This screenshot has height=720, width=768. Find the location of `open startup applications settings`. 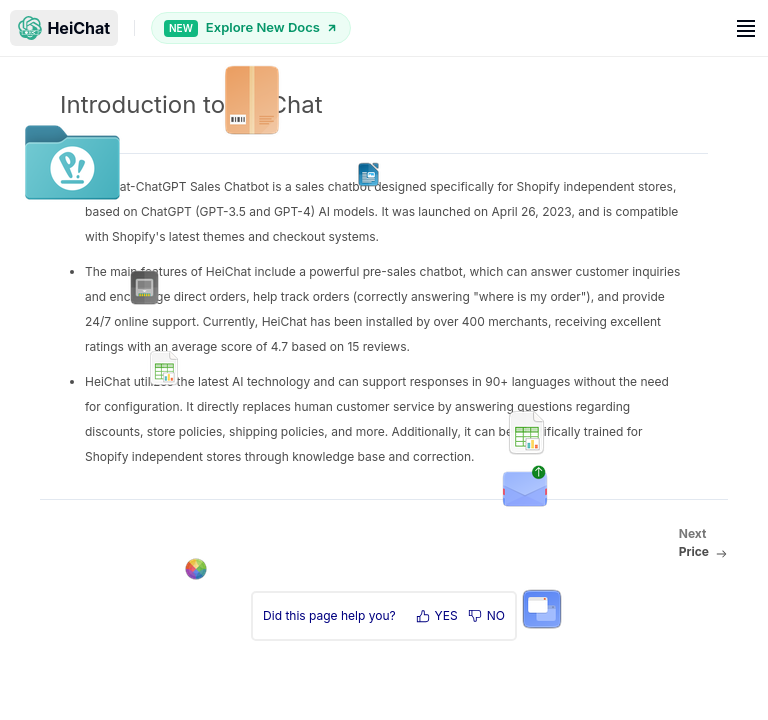

open startup applications settings is located at coordinates (542, 609).